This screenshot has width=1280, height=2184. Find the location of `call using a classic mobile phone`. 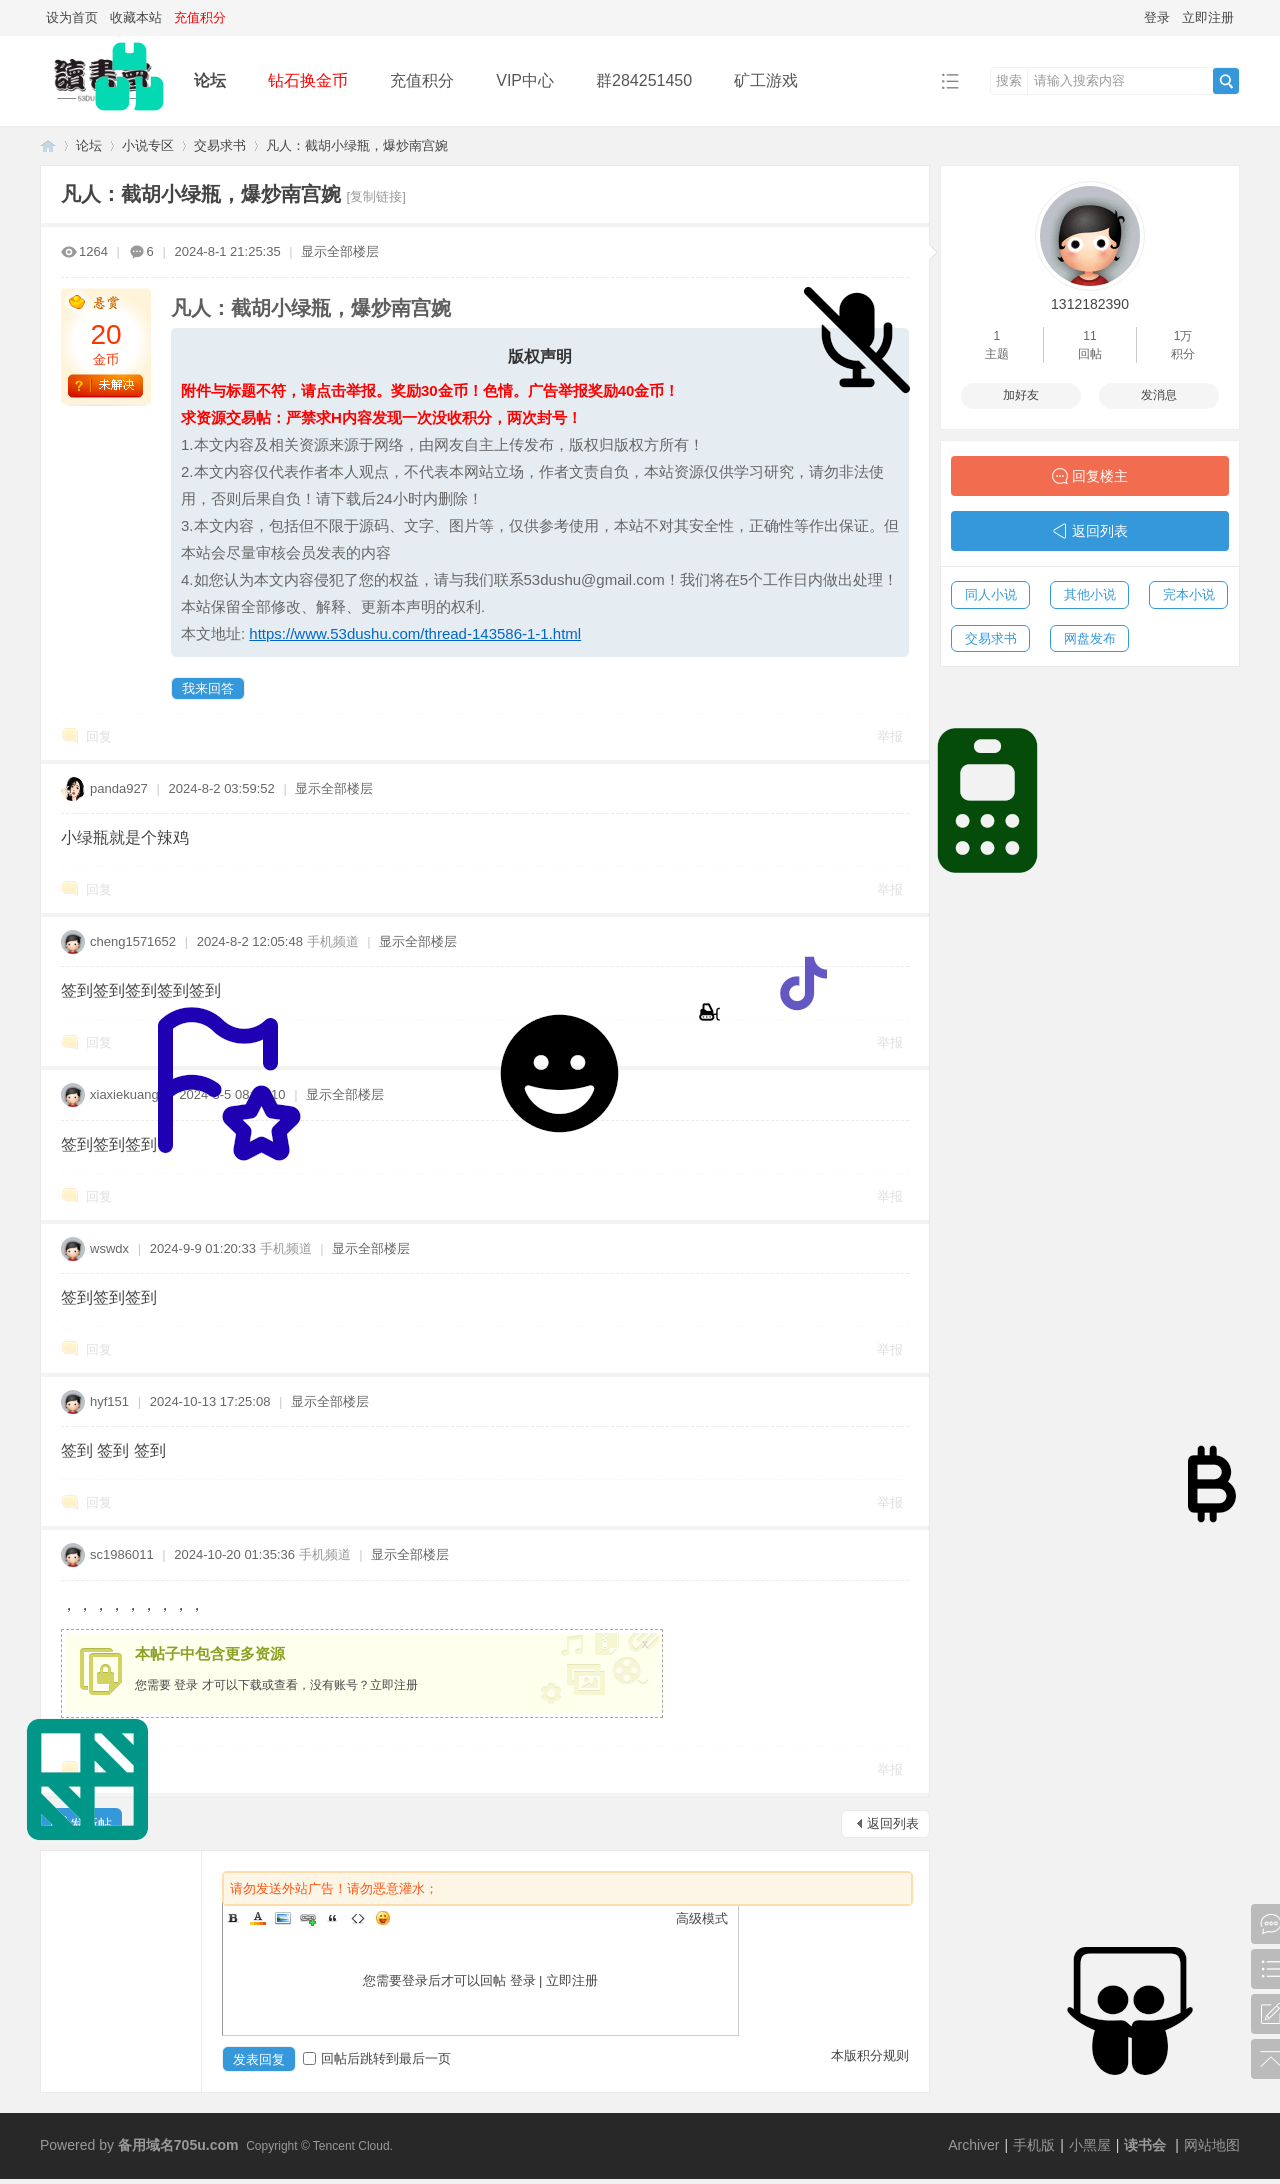

call using a classic mobile phone is located at coordinates (987, 800).